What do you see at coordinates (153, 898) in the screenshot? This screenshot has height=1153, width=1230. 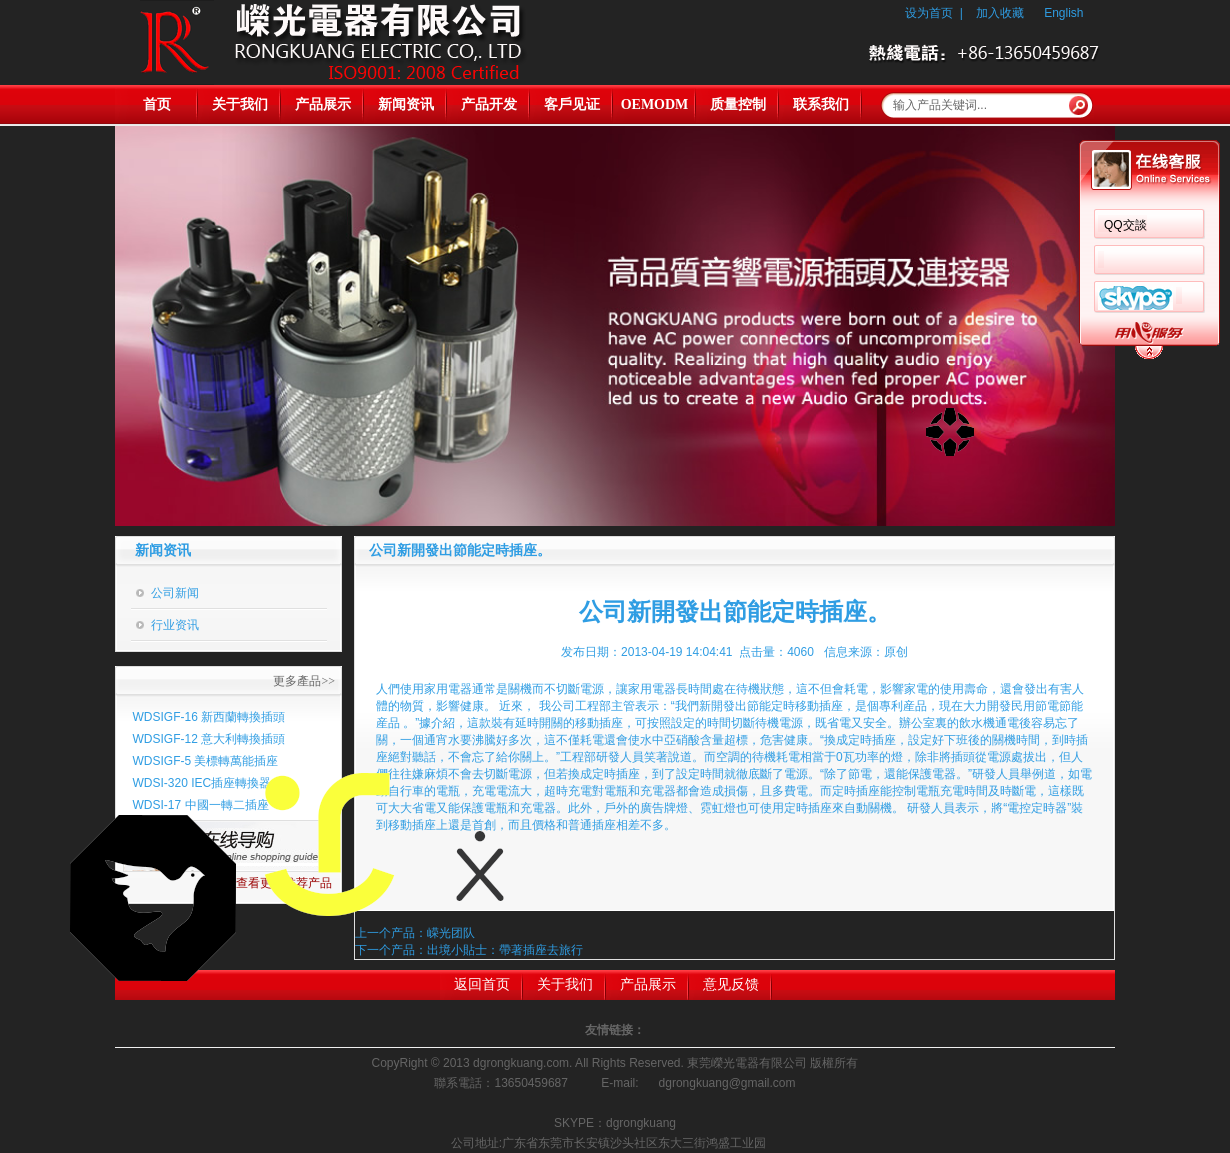 I see `open AdAway ad-blocking app` at bounding box center [153, 898].